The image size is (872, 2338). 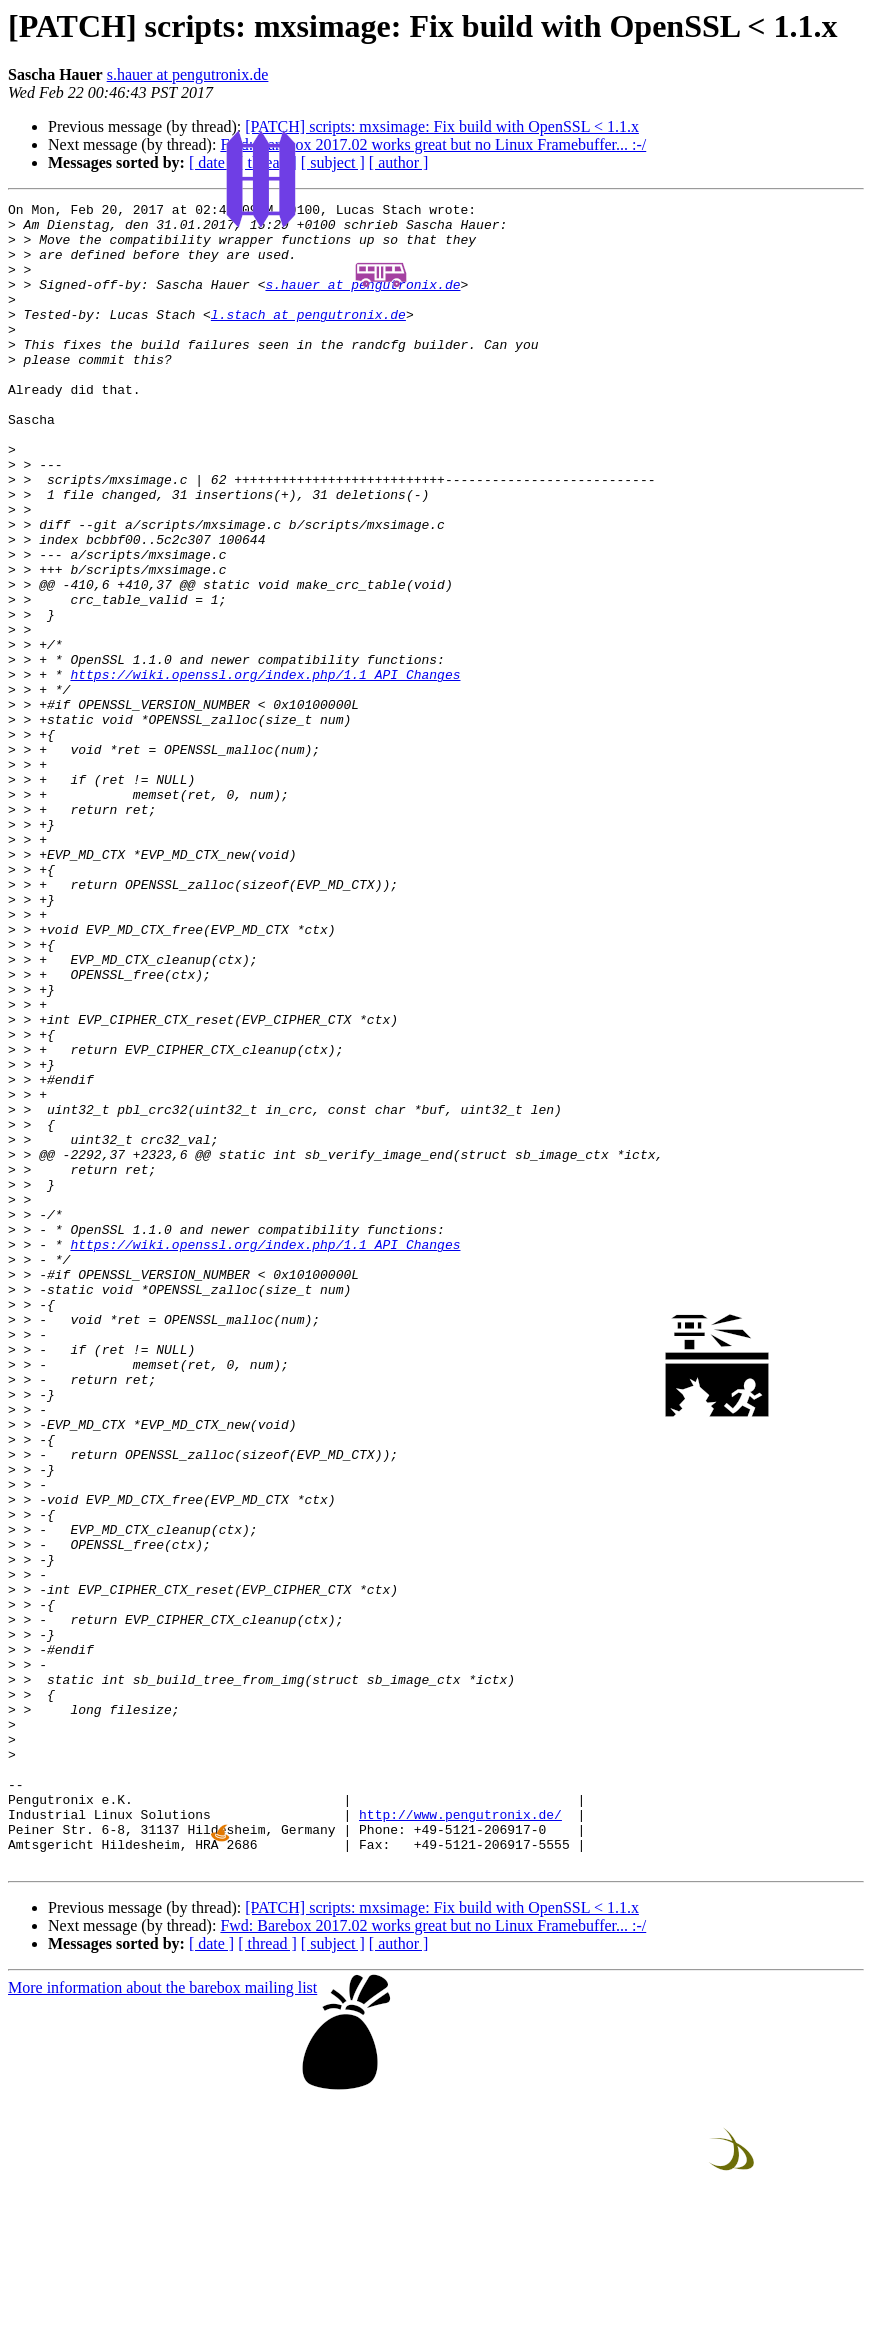 I want to click on activate evasion ability in gameplay, so click(x=717, y=1365).